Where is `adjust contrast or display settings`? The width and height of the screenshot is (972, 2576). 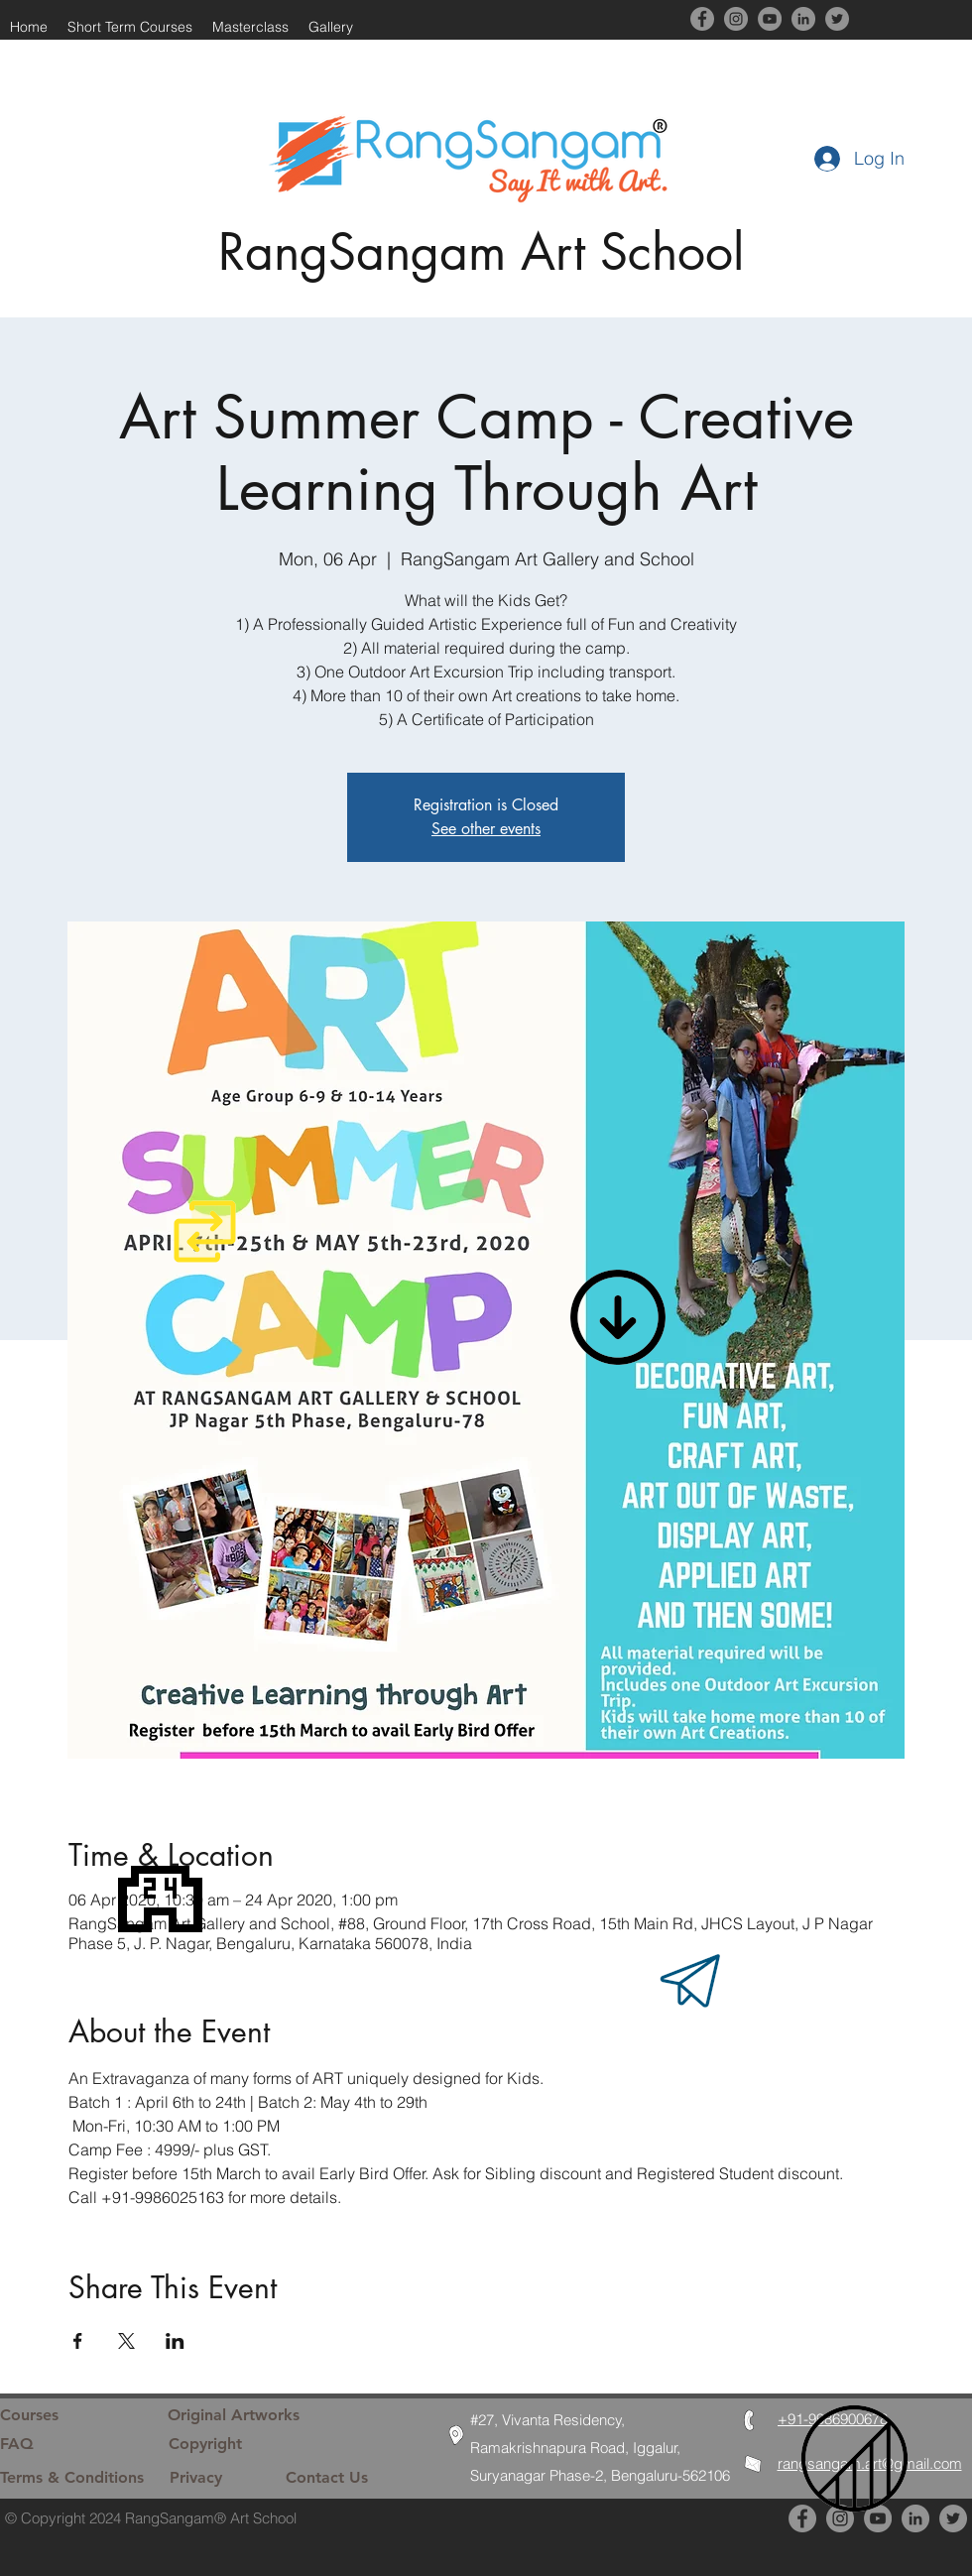
adjust contrast or display settings is located at coordinates (854, 2458).